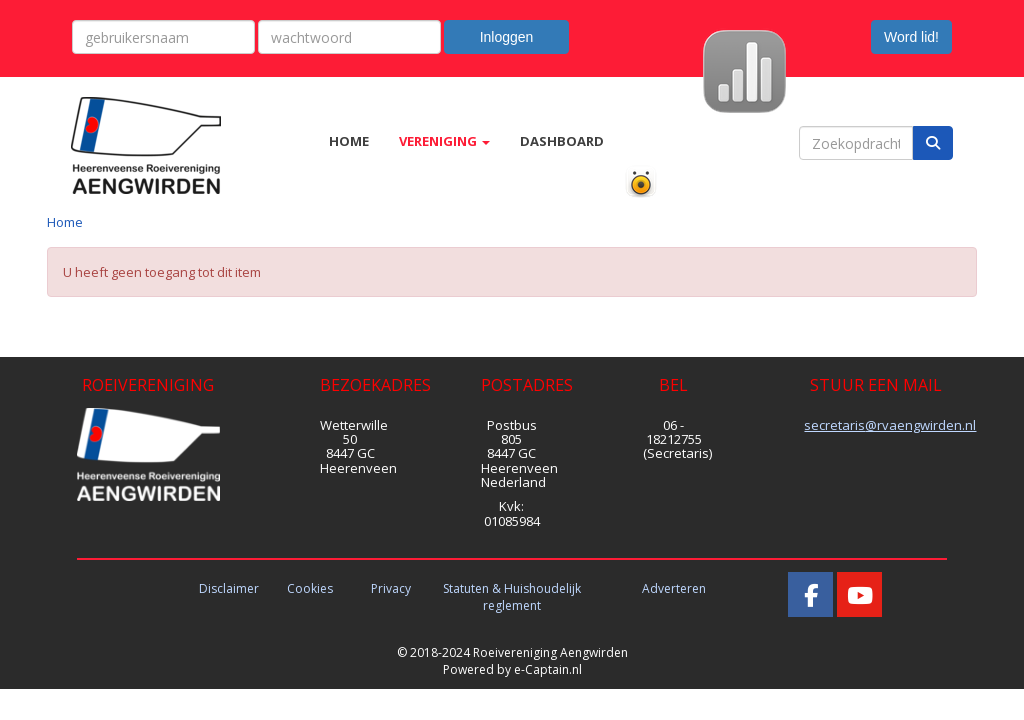 This screenshot has height=720, width=1024. What do you see at coordinates (641, 181) in the screenshot?
I see `open rhythmbox music player` at bounding box center [641, 181].